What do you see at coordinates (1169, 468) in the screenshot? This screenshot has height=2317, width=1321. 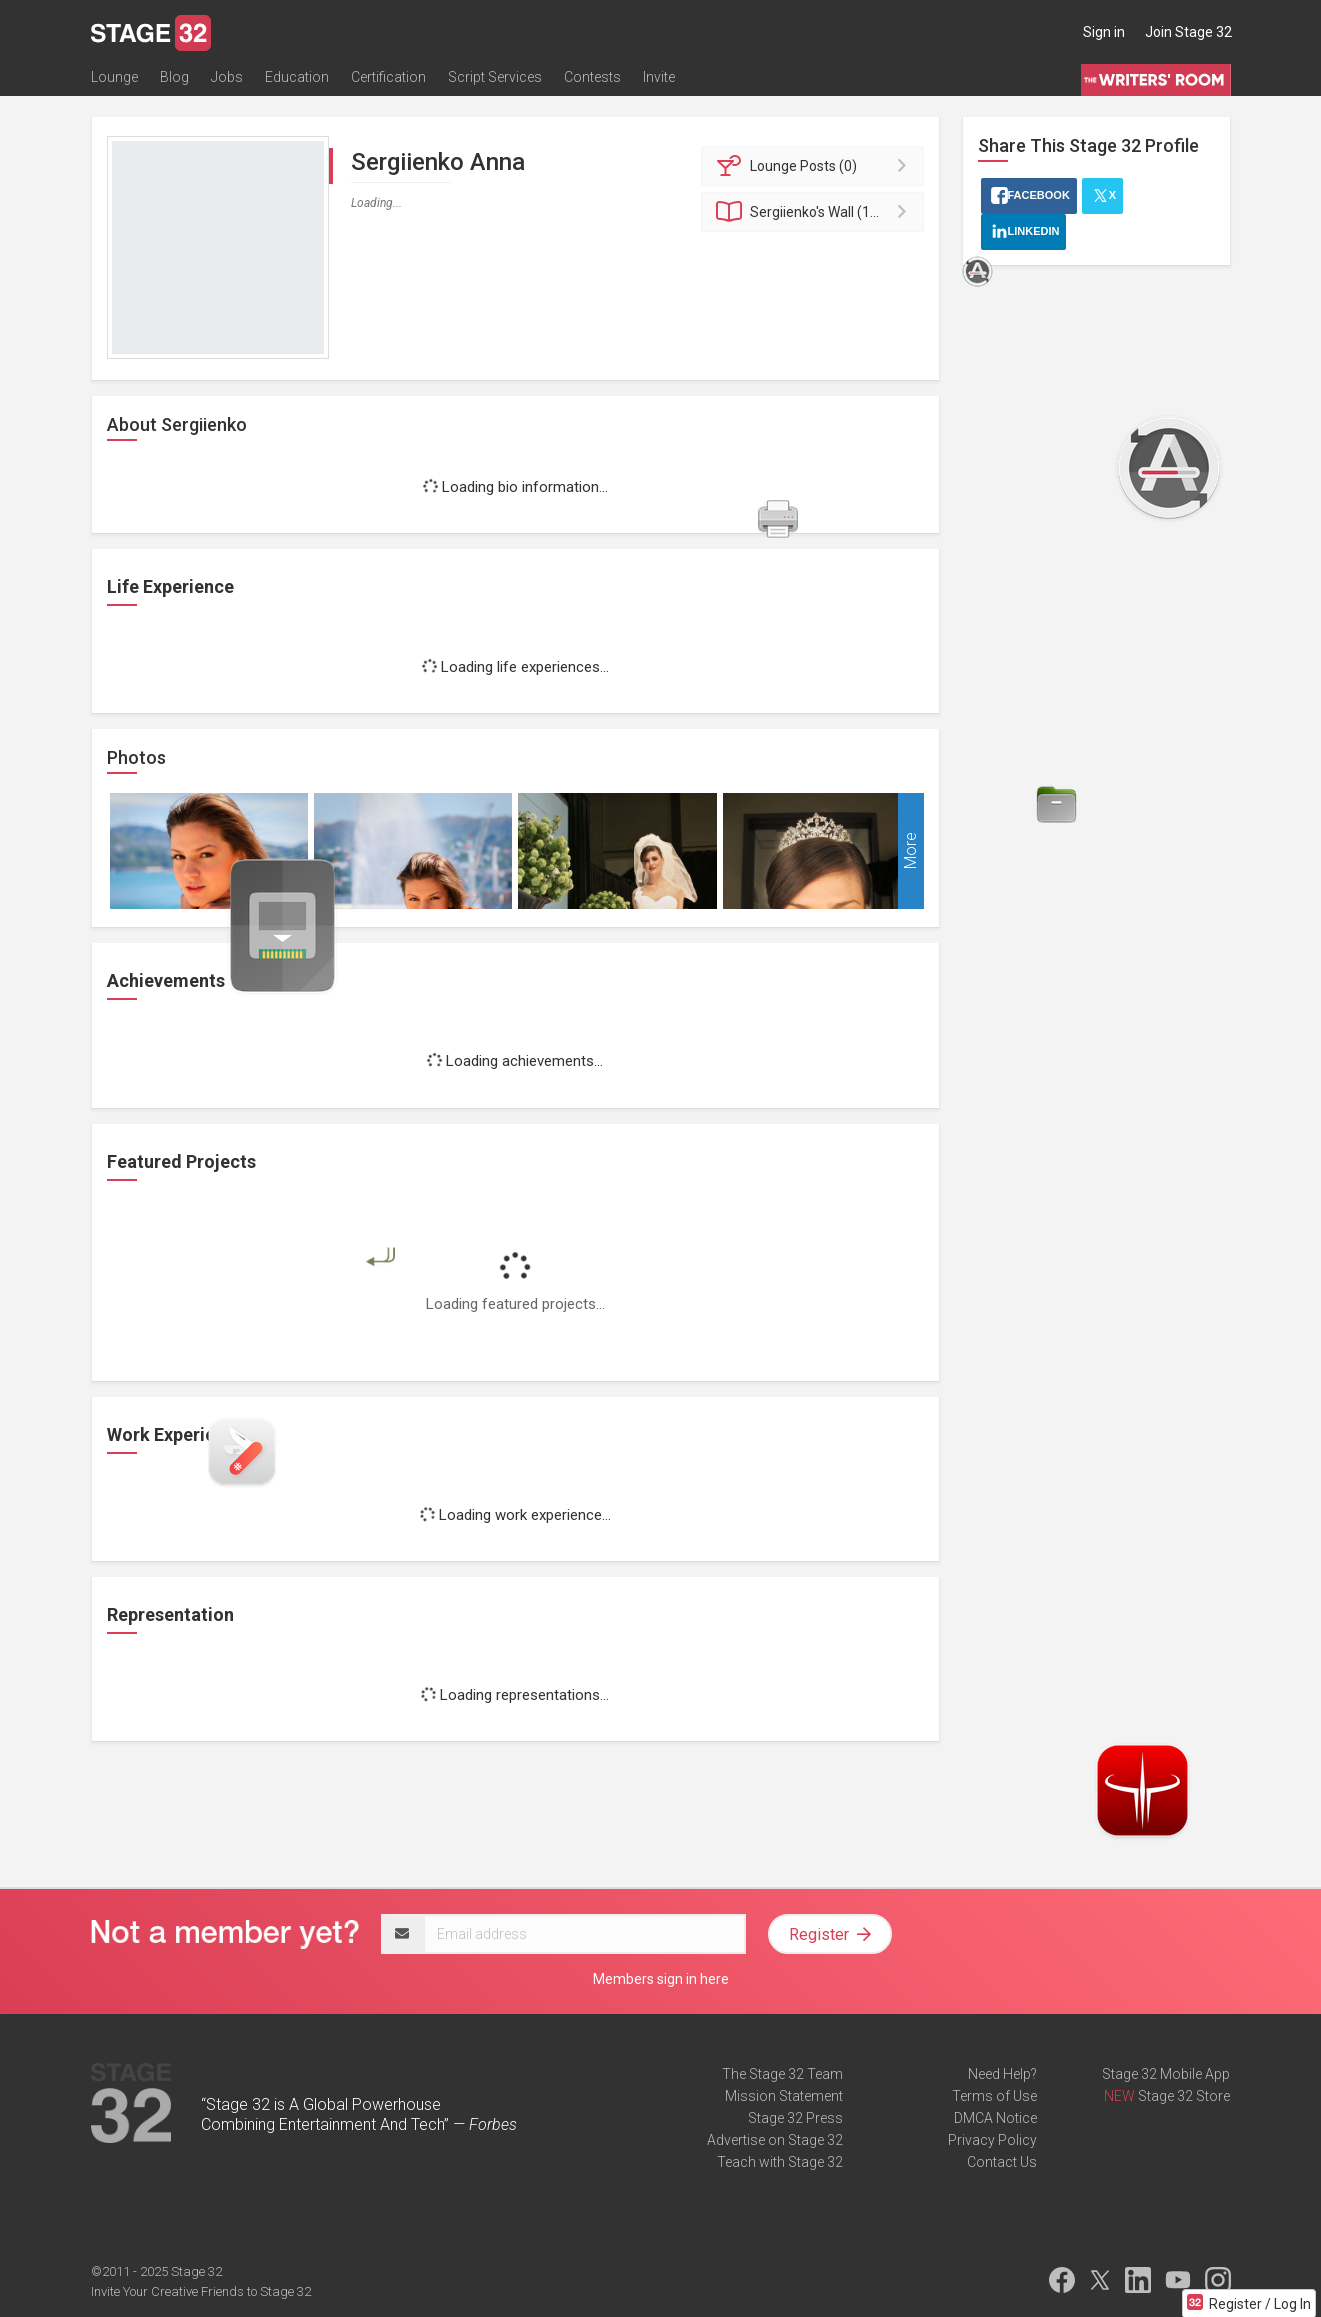 I see `open the software update manager` at bounding box center [1169, 468].